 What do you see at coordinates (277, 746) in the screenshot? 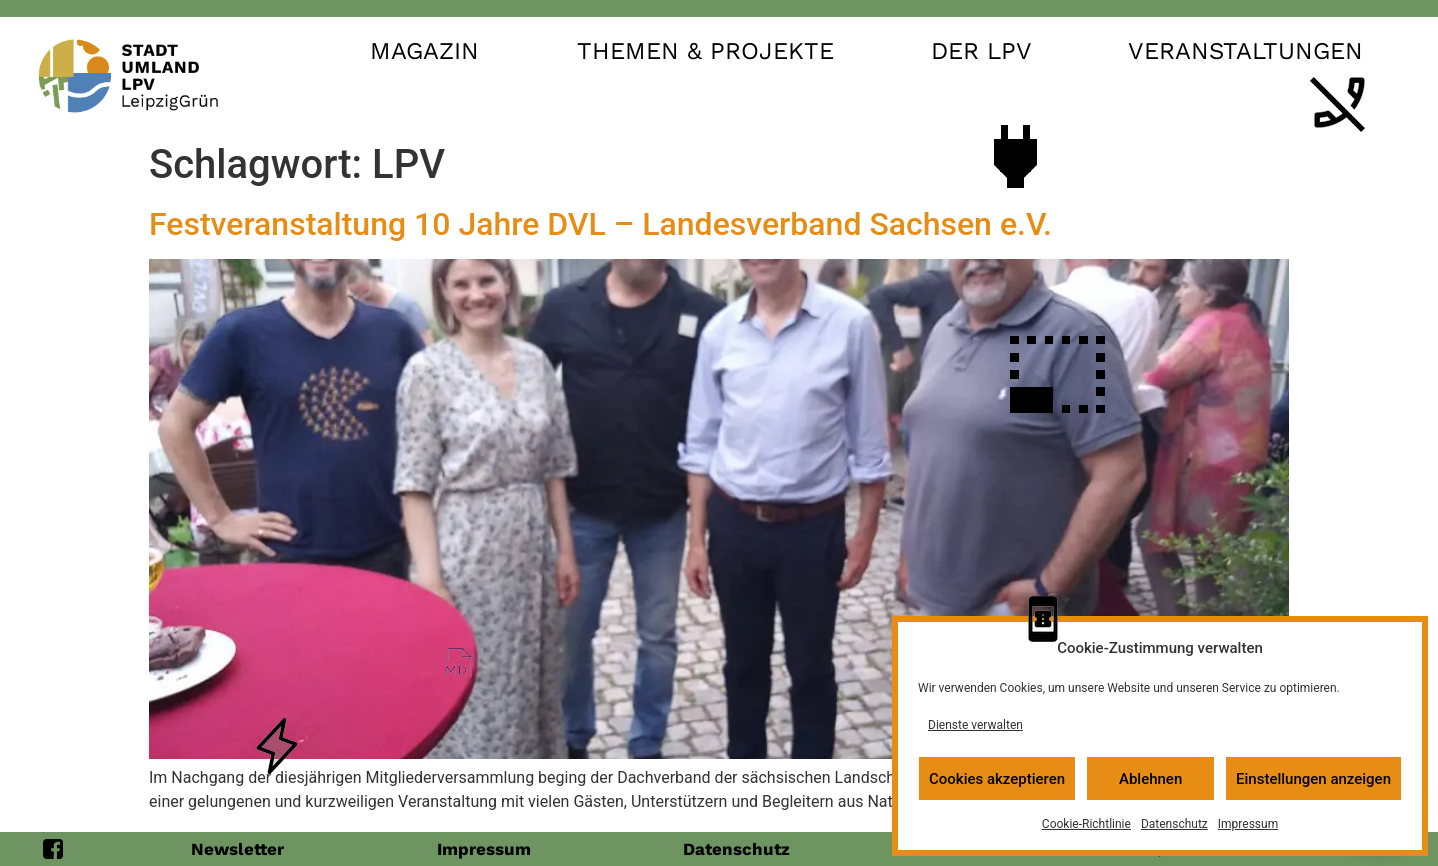
I see `quick actions or shortcuts` at bounding box center [277, 746].